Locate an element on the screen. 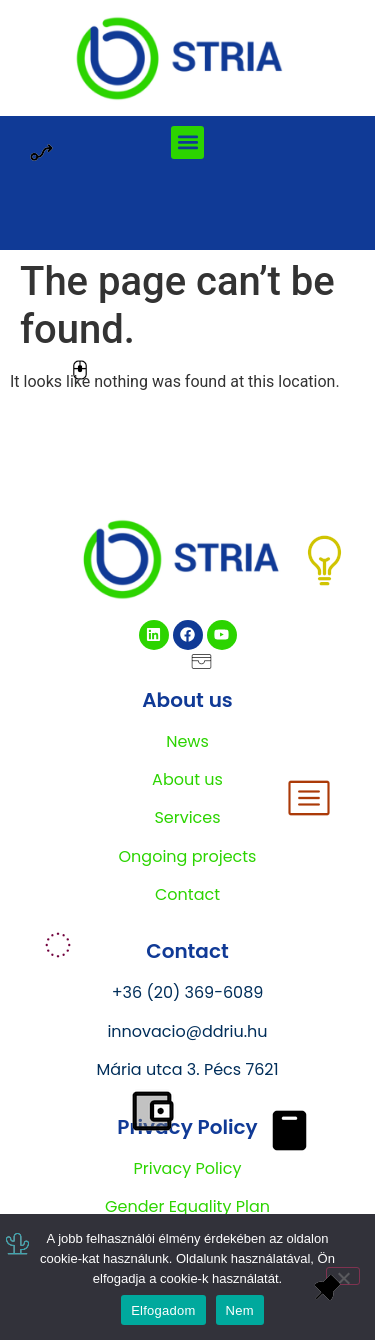  access your digital wallet is located at coordinates (152, 1111).